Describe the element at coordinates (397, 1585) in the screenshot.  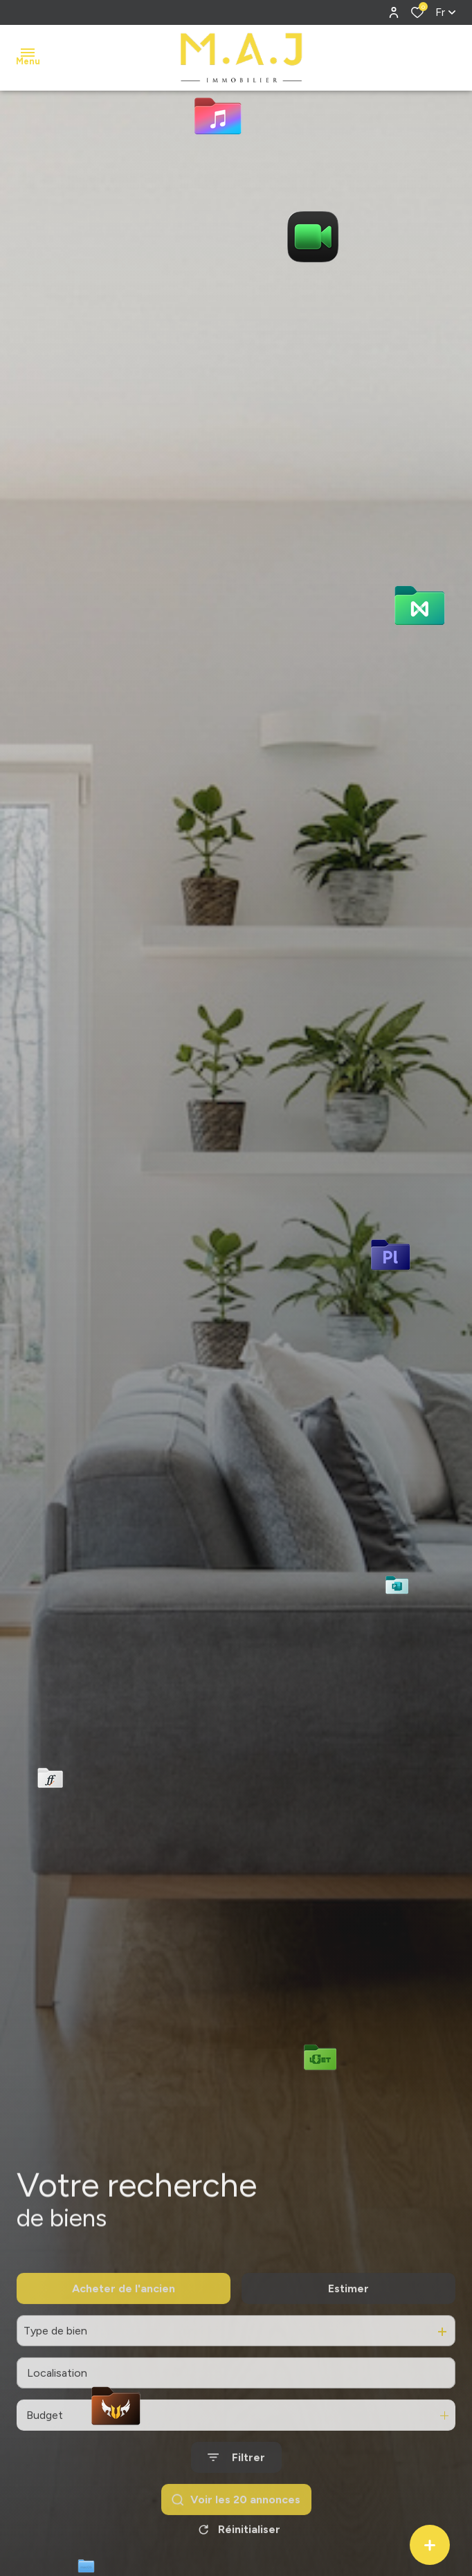
I see `open folder containing microsoft publisher files` at that location.